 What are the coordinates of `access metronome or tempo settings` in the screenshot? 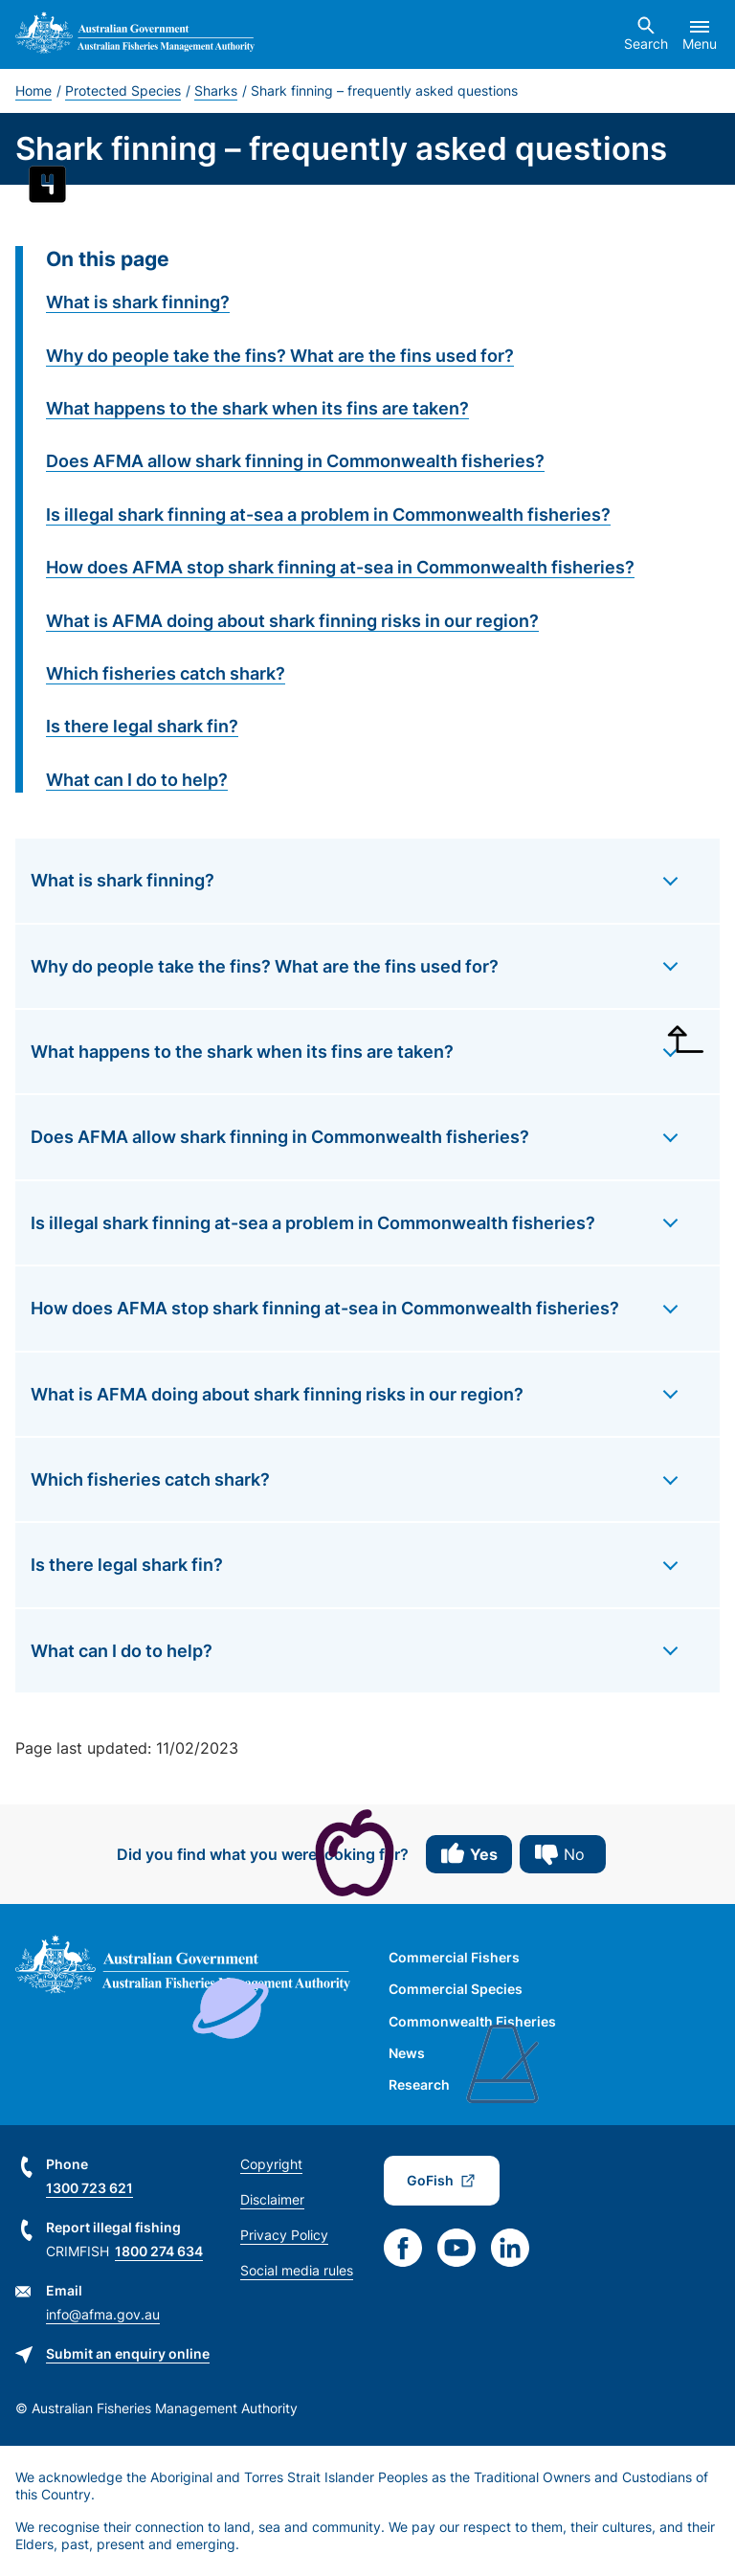 It's located at (502, 2064).